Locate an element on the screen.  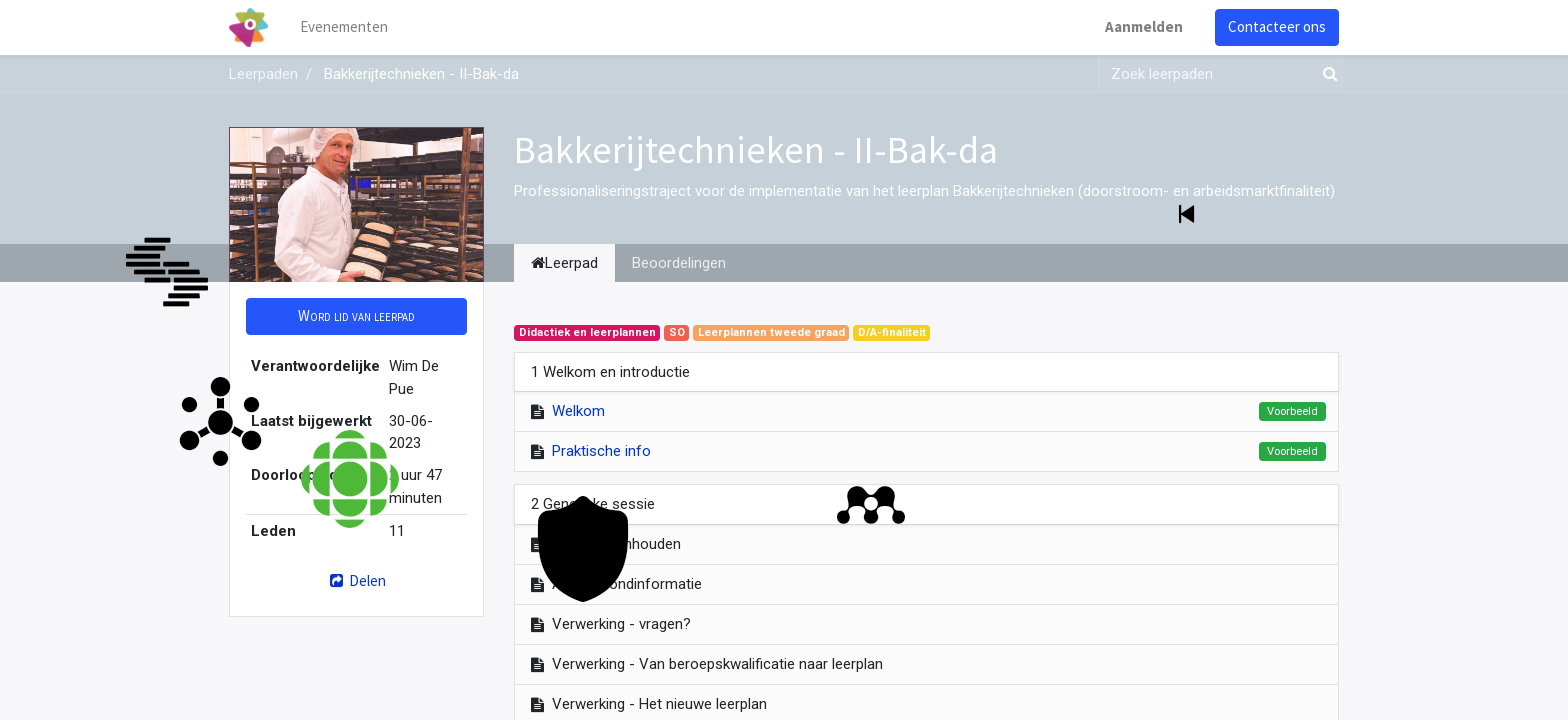
skip to previous track is located at coordinates (1186, 214).